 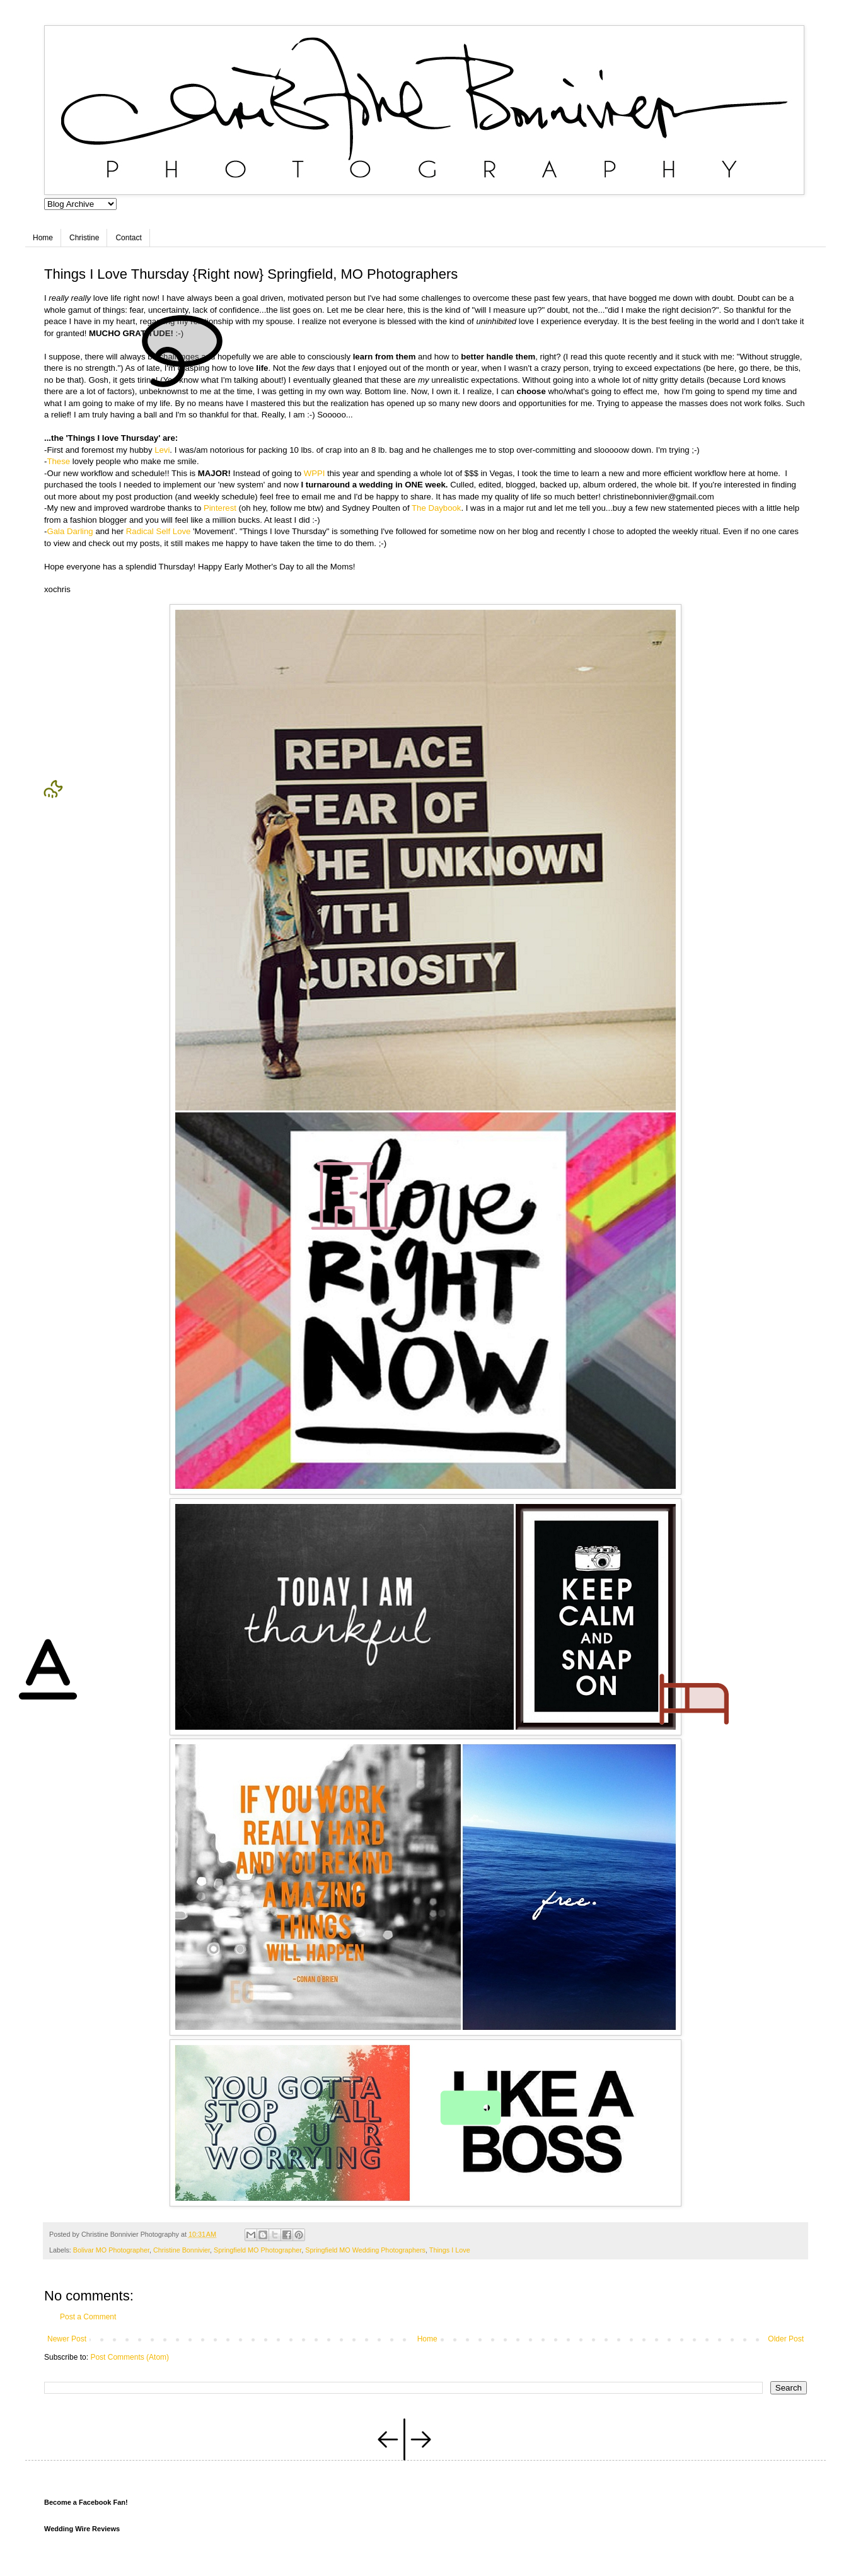 I want to click on view office or workplace location, so click(x=350, y=1196).